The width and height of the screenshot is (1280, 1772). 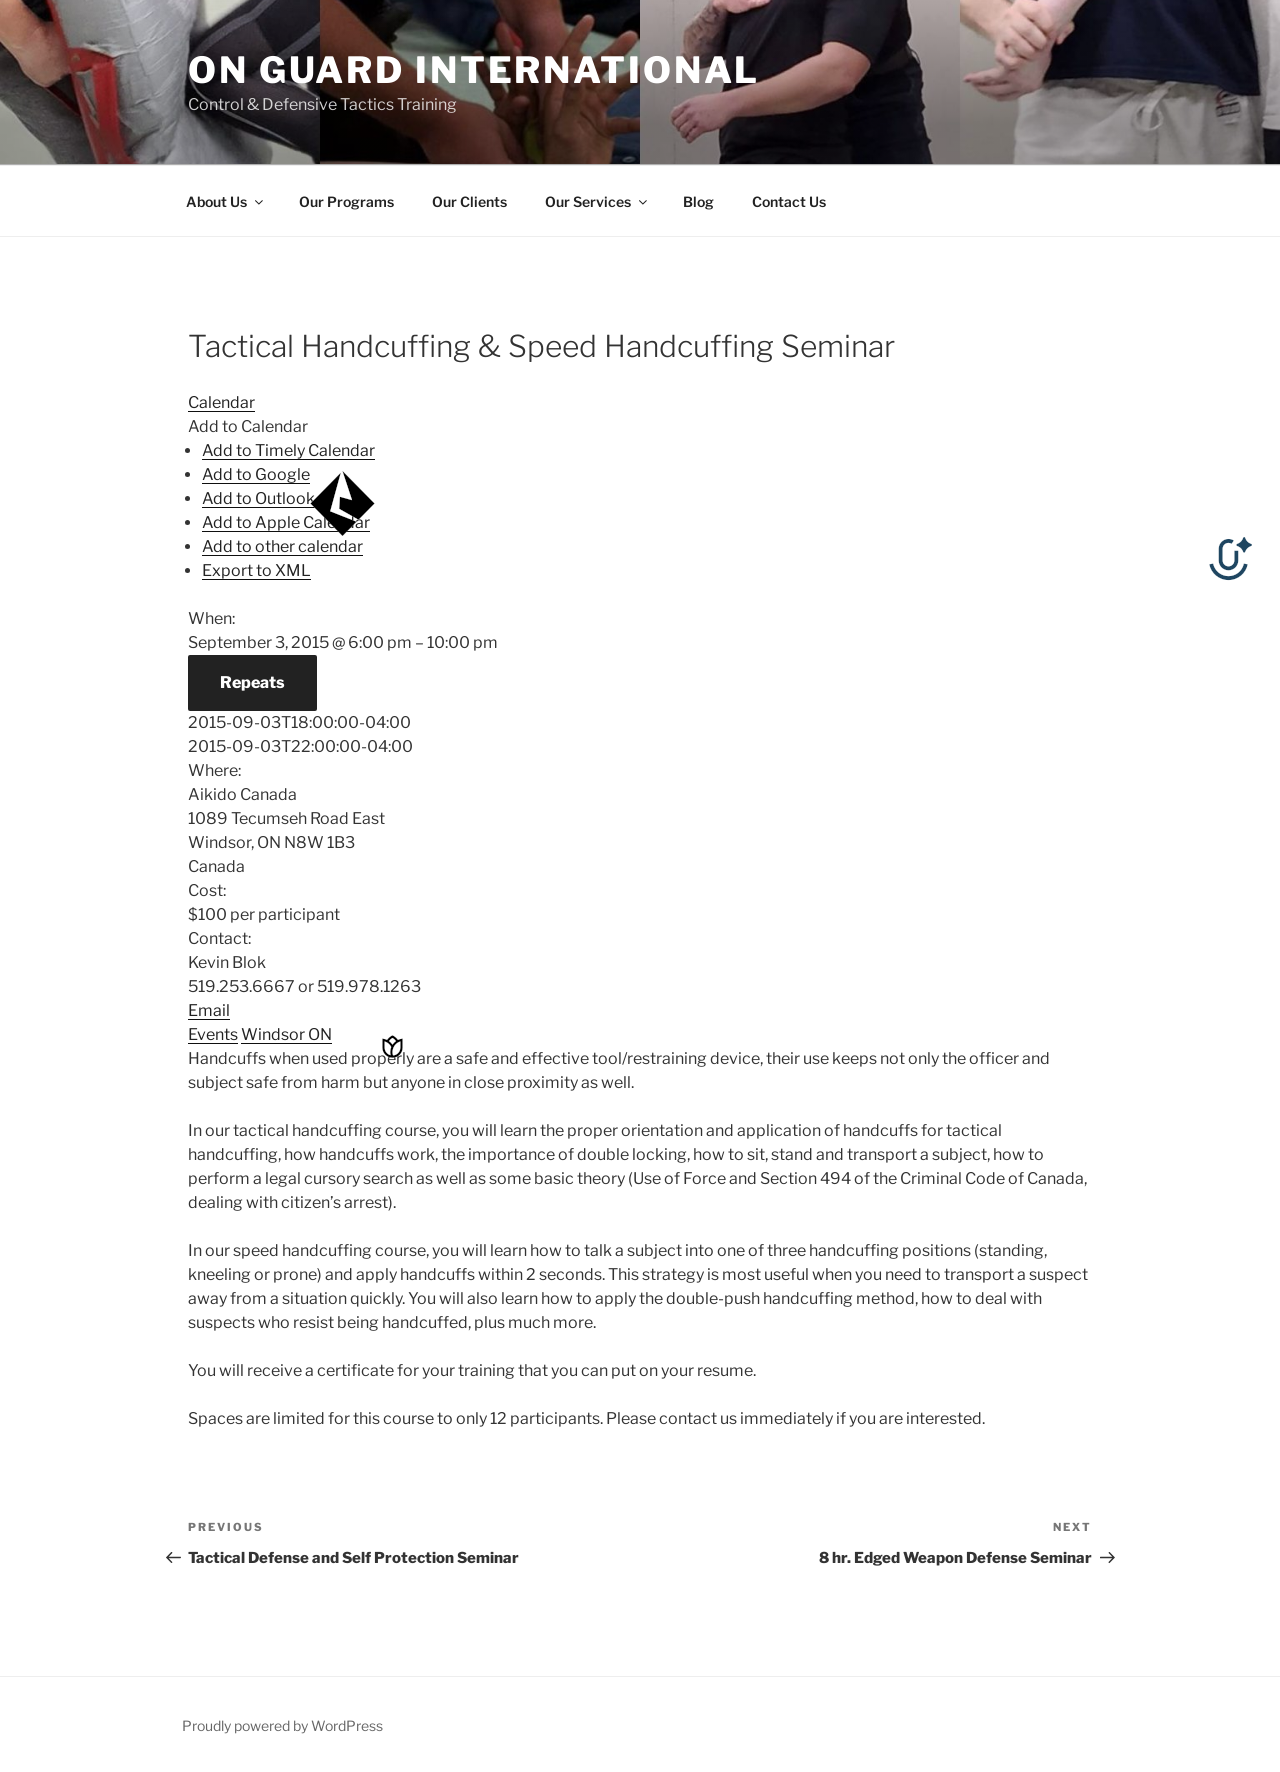 What do you see at coordinates (1228, 560) in the screenshot?
I see `activate AI-powered voice input` at bounding box center [1228, 560].